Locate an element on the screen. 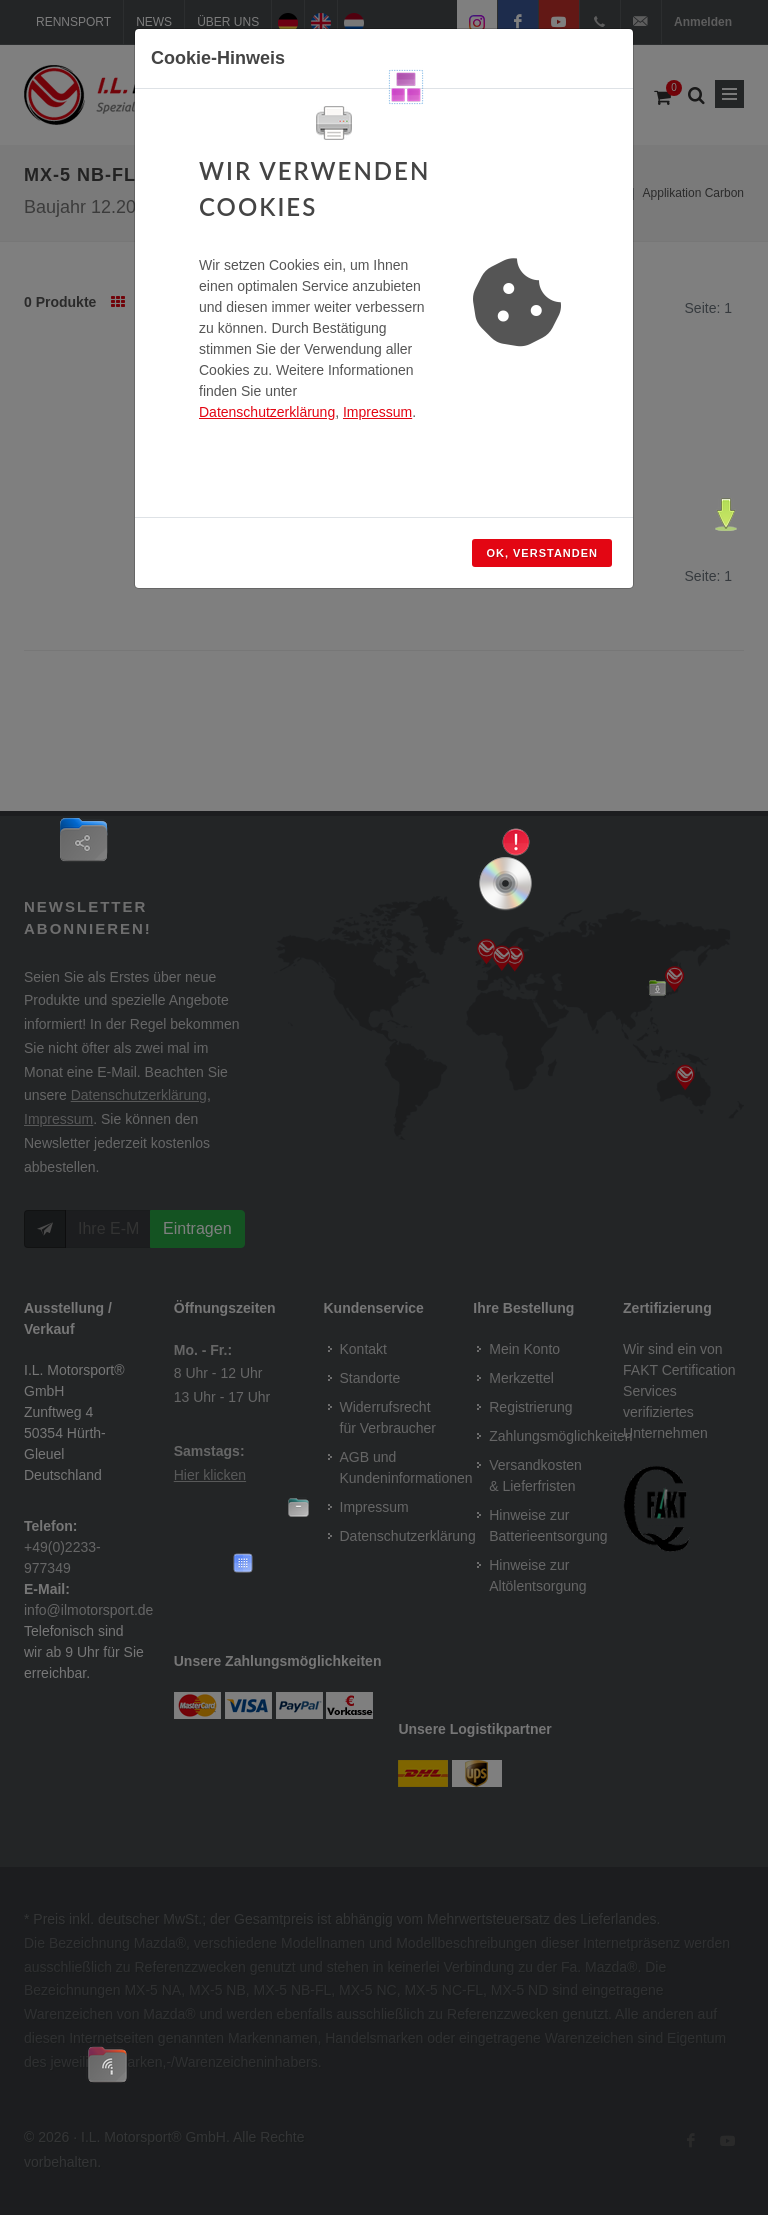 The width and height of the screenshot is (768, 2215). open the file manager application is located at coordinates (298, 1507).